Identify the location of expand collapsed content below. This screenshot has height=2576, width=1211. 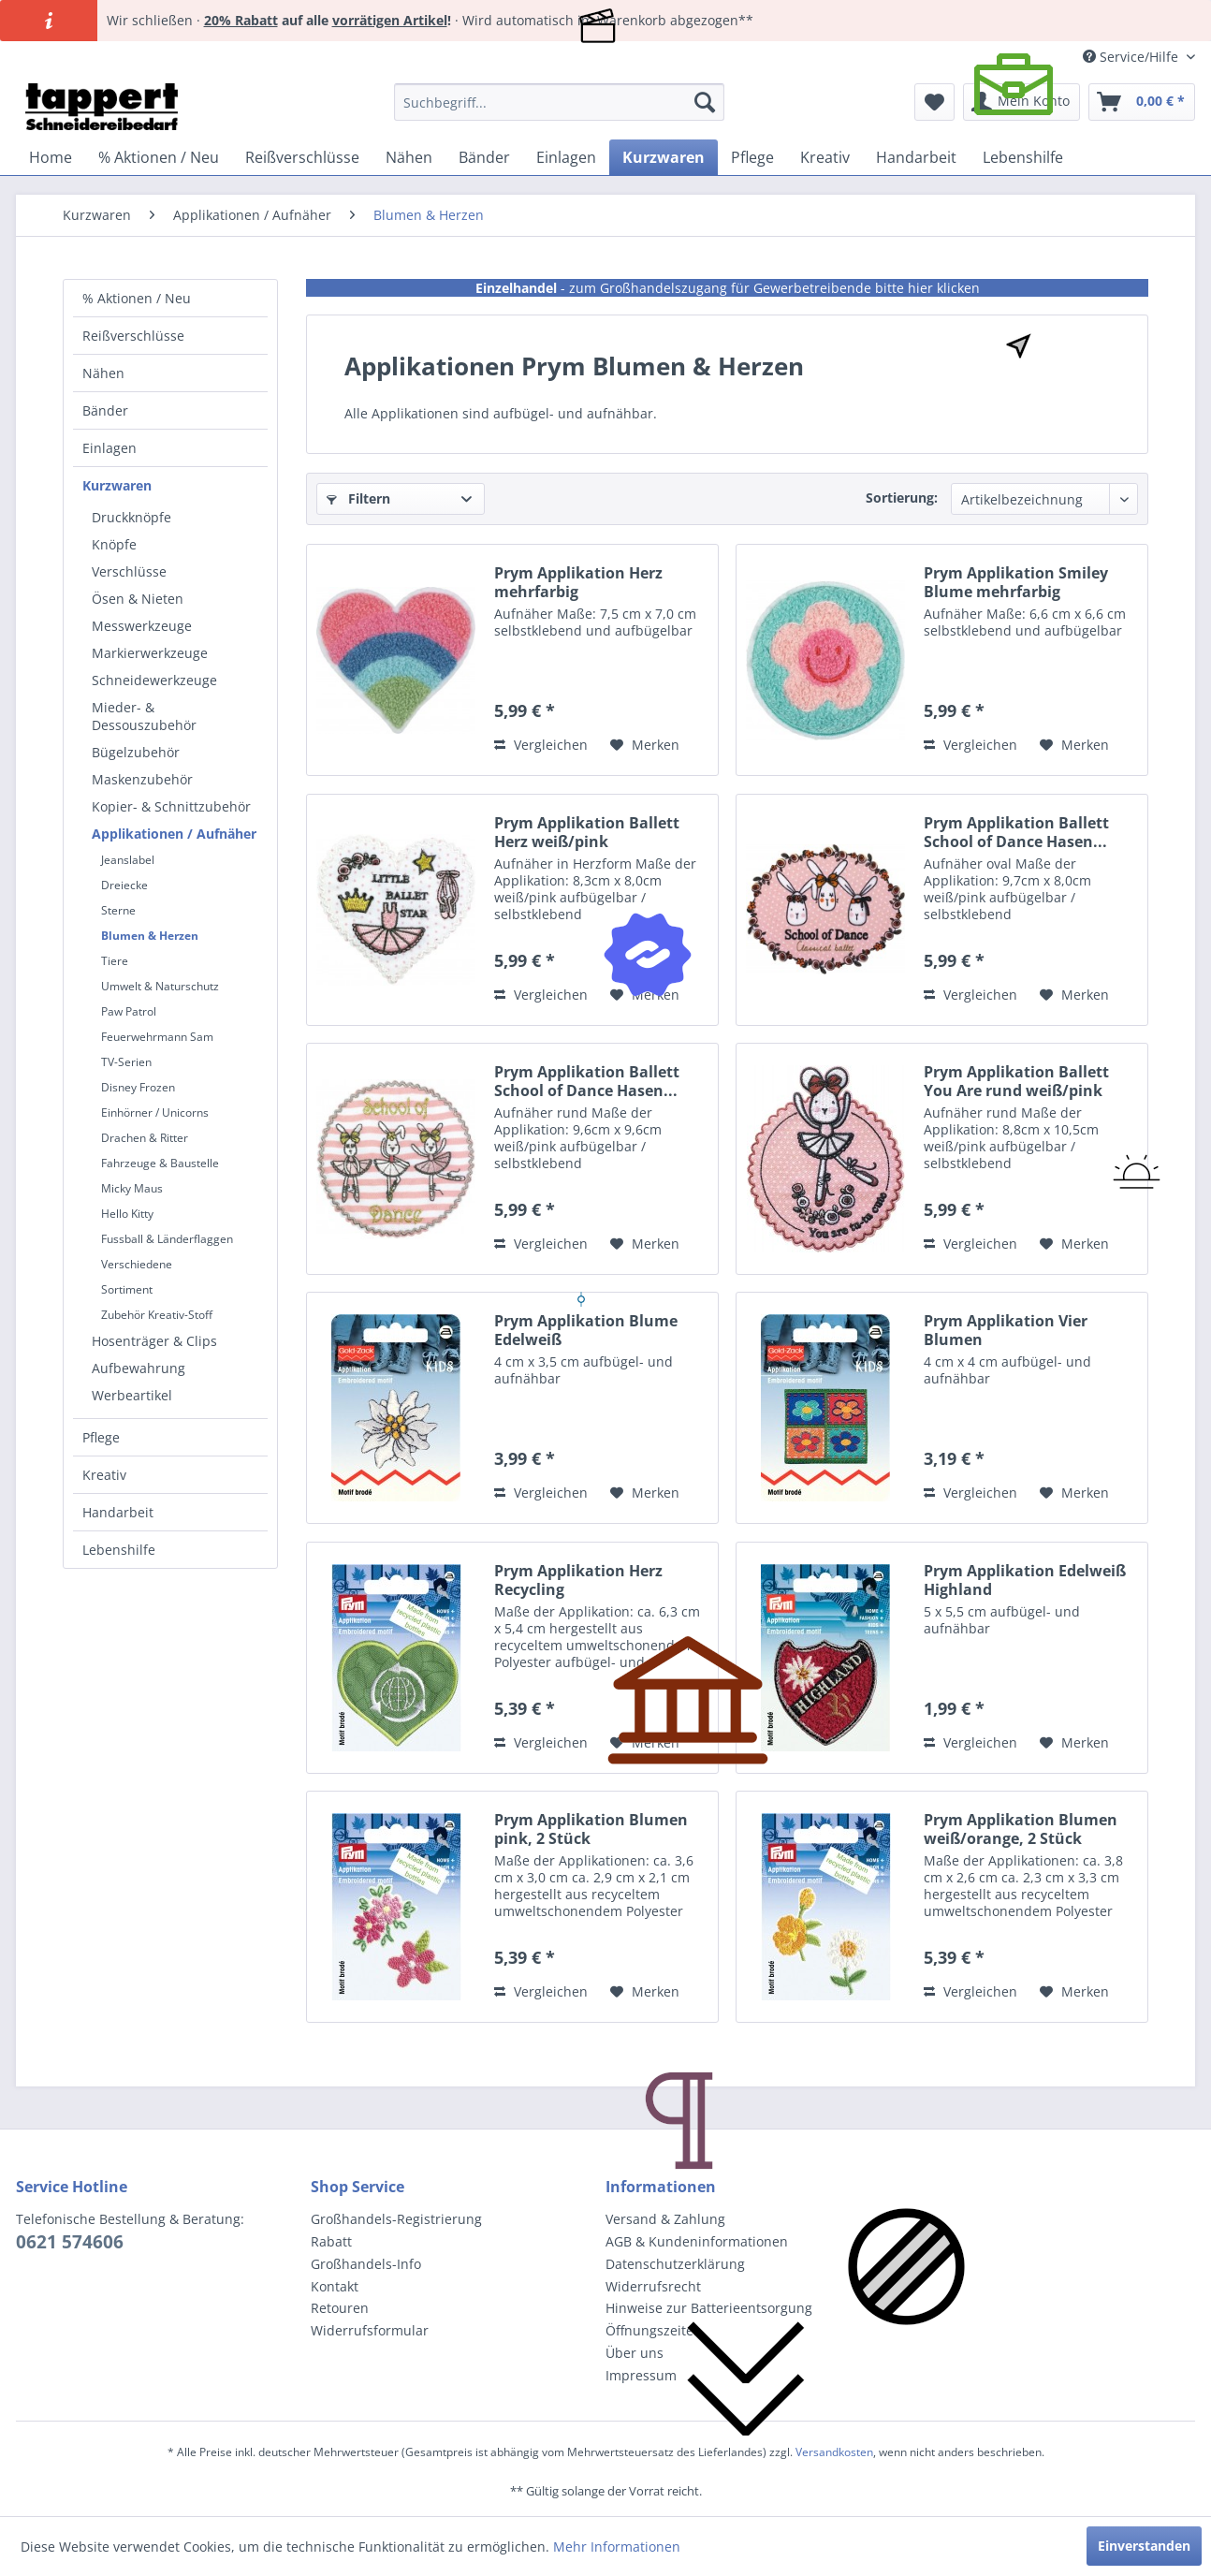
(750, 2382).